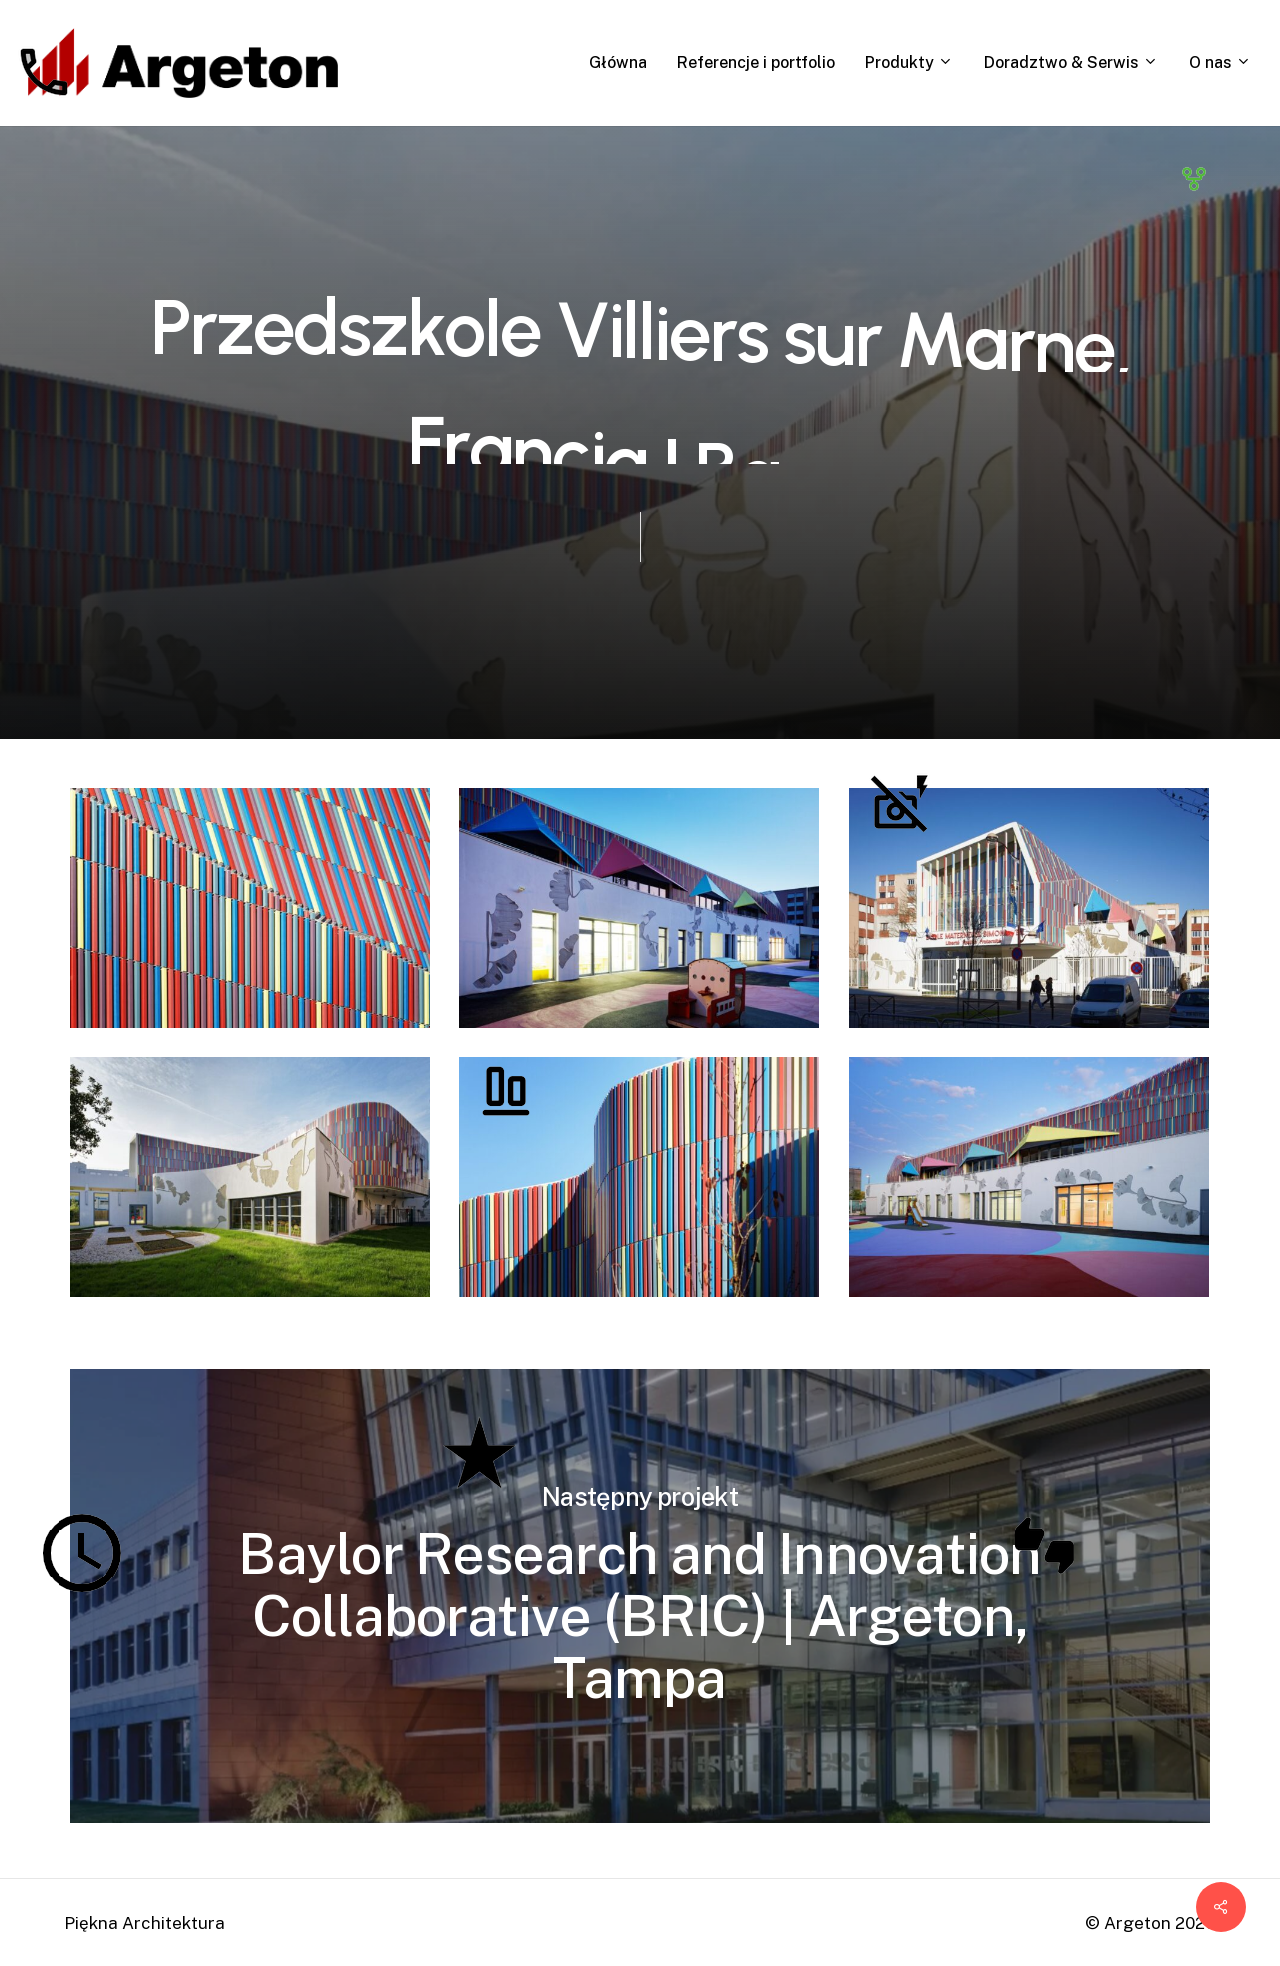  What do you see at coordinates (506, 1092) in the screenshot?
I see `align selected objects to the bottom` at bounding box center [506, 1092].